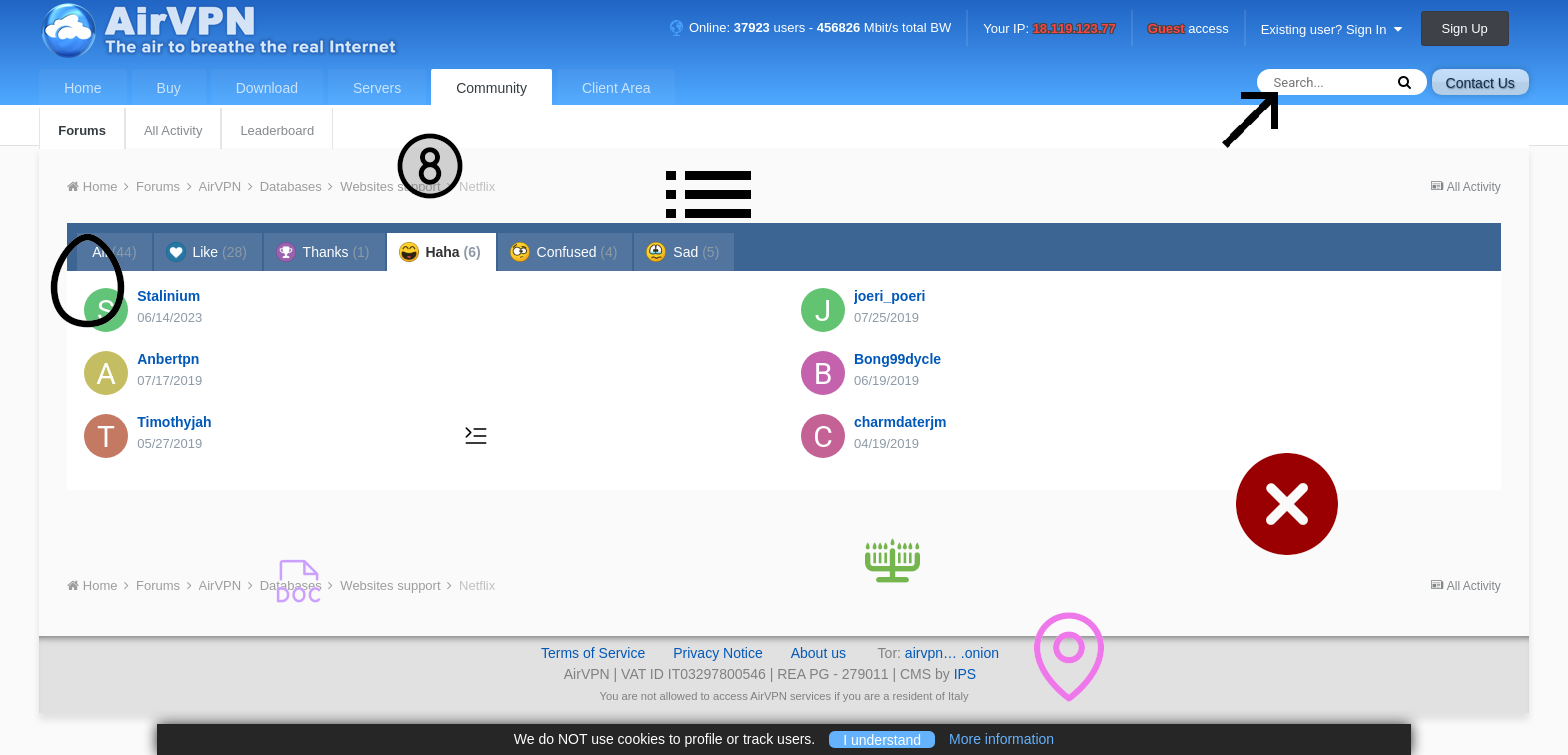  What do you see at coordinates (1069, 657) in the screenshot?
I see `view or set a location on the map` at bounding box center [1069, 657].